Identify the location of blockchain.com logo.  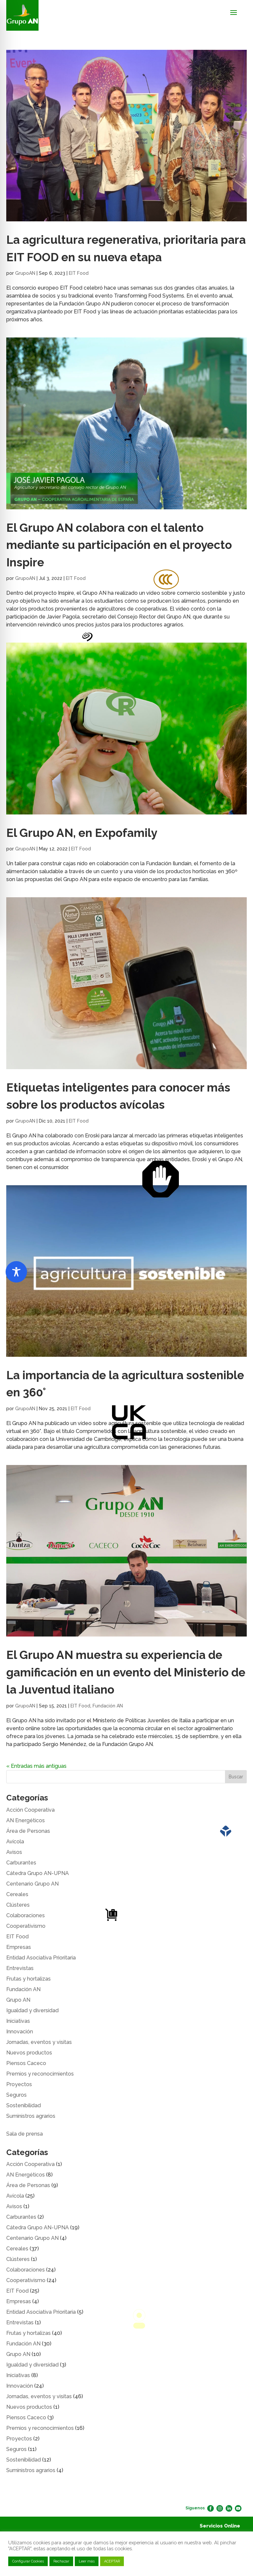
(226, 1831).